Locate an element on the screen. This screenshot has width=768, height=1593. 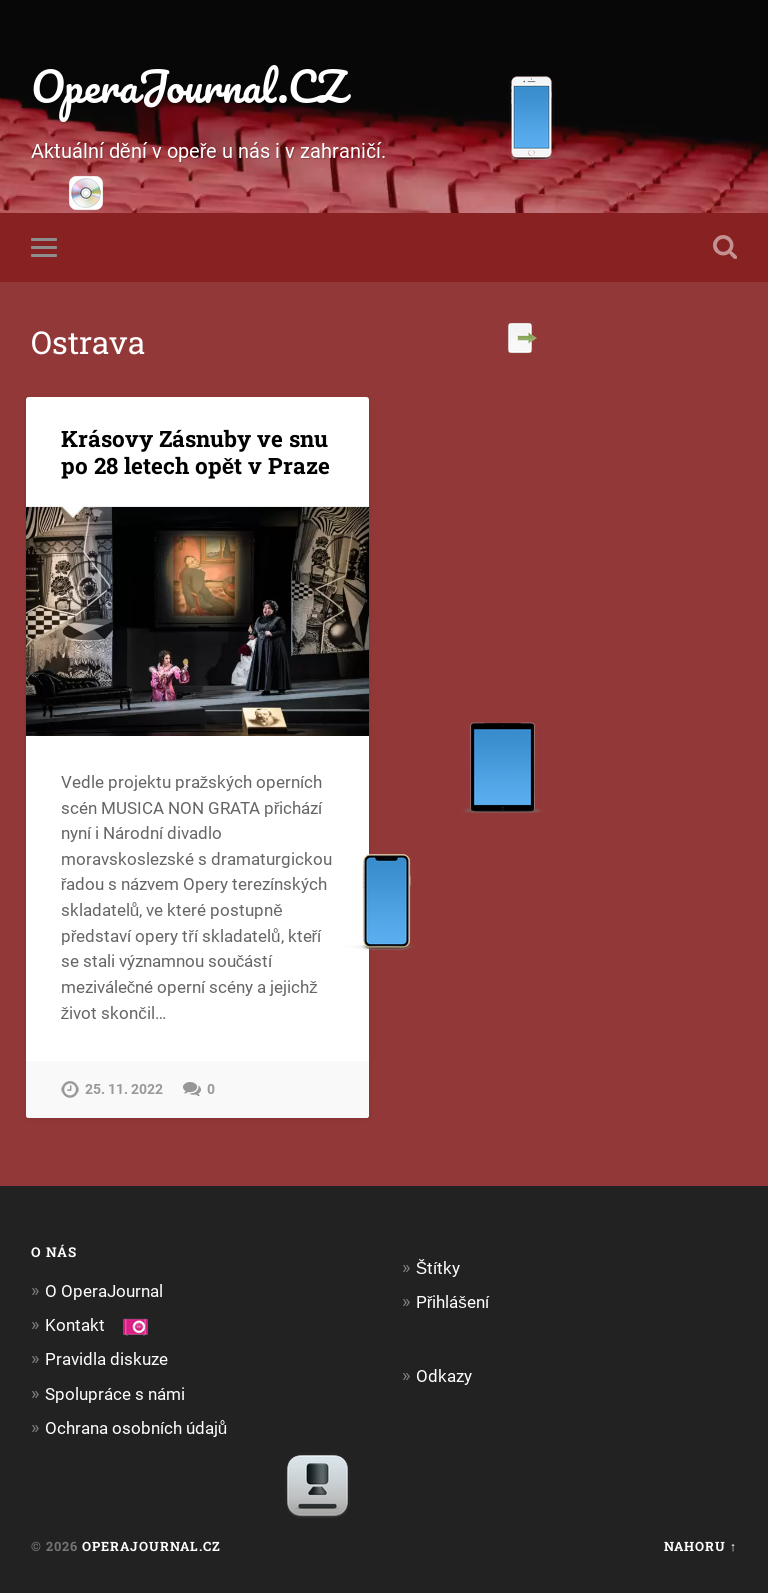
export document to another location is located at coordinates (520, 338).